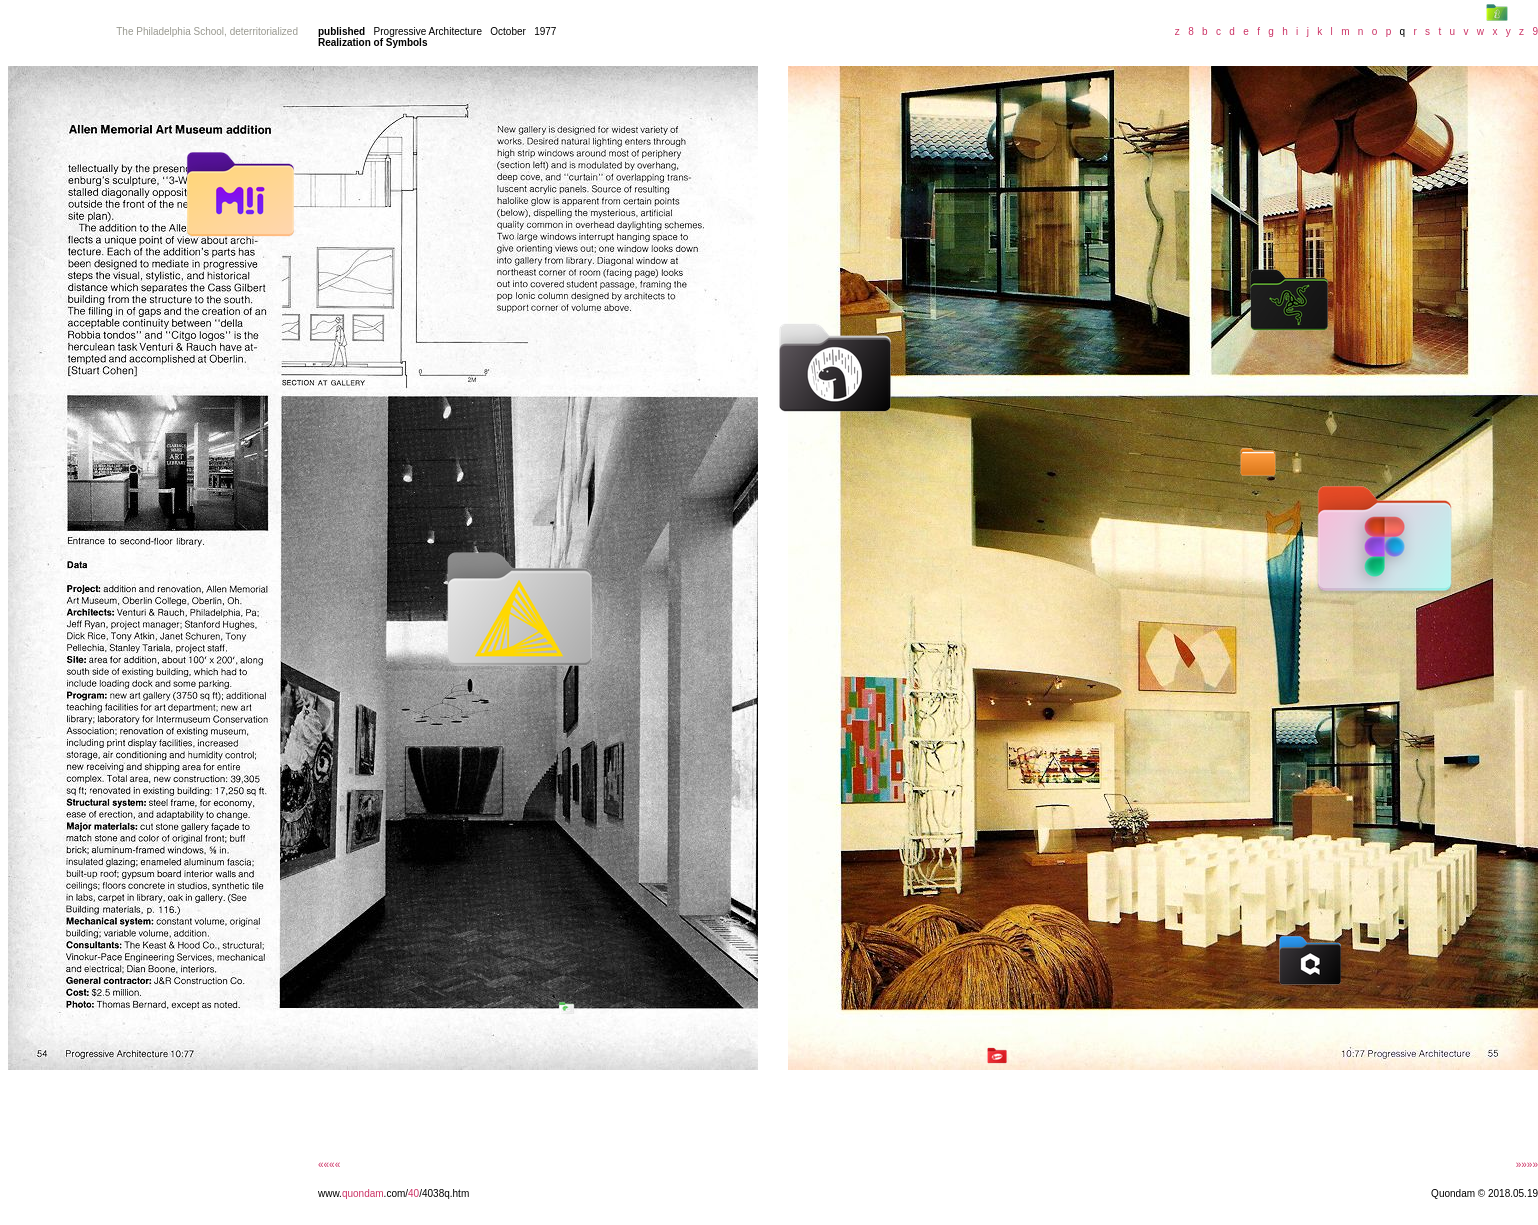 Image resolution: width=1538 pixels, height=1225 pixels. What do you see at coordinates (1258, 462) in the screenshot?
I see `open folder to view contents` at bounding box center [1258, 462].